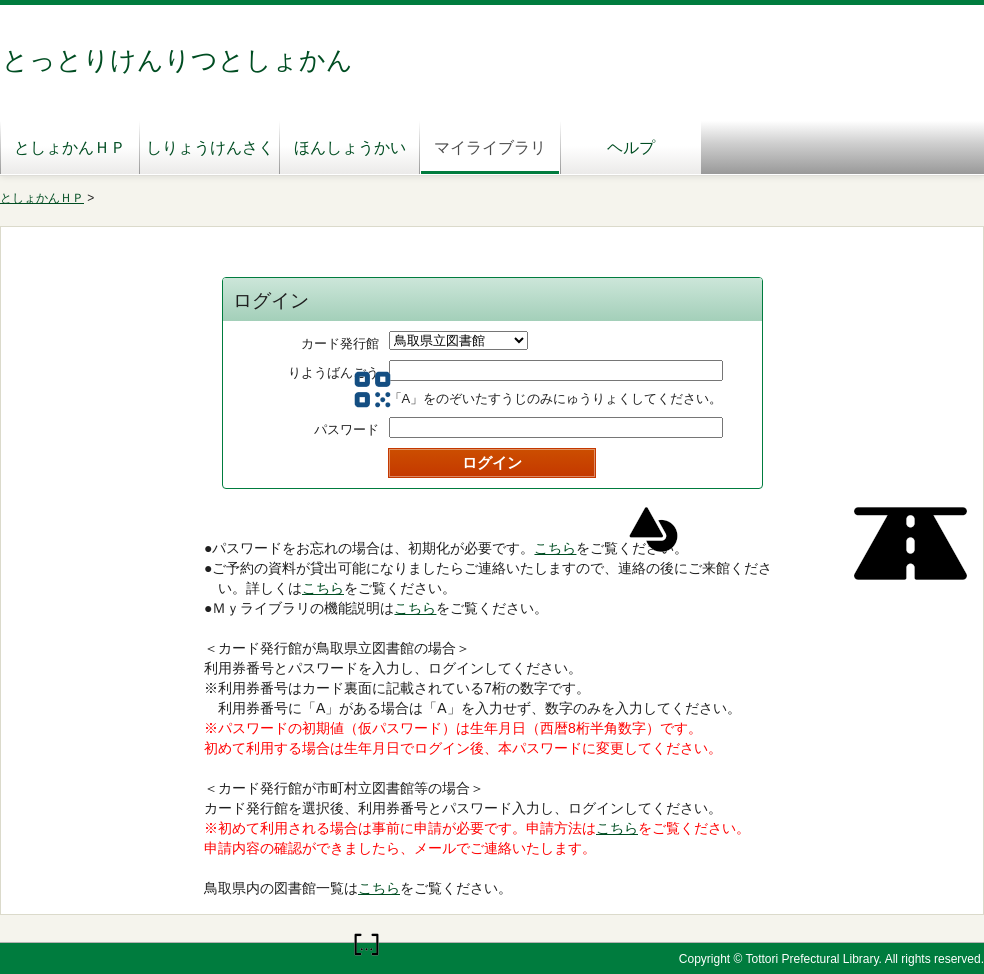  Describe the element at coordinates (653, 529) in the screenshot. I see `access shape tools or drawing options` at that location.